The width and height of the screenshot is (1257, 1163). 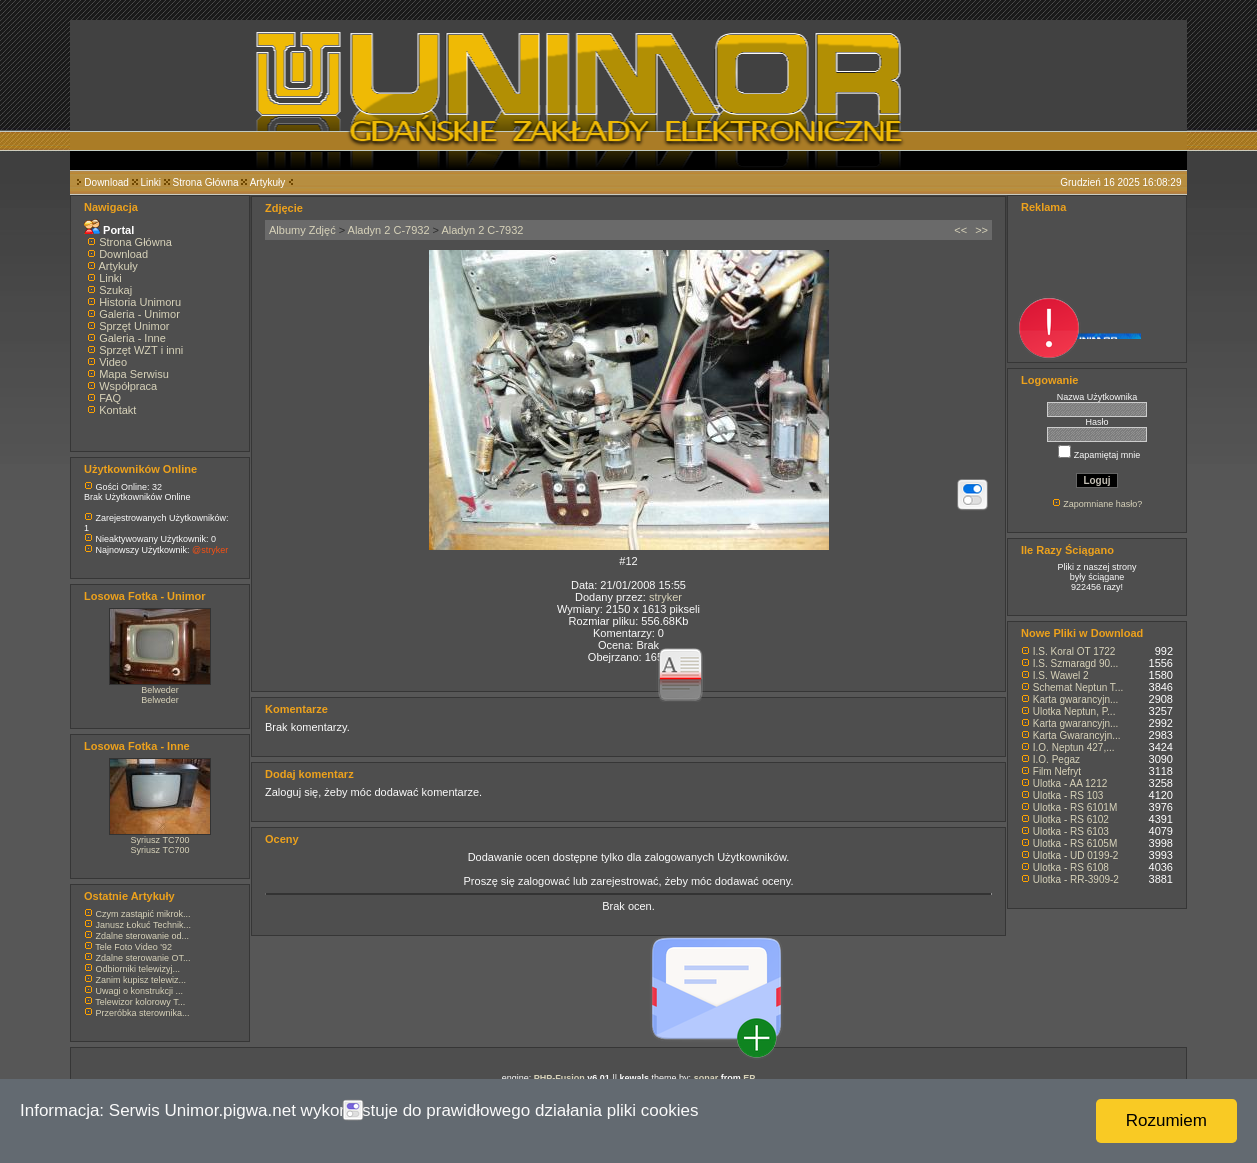 What do you see at coordinates (716, 988) in the screenshot?
I see `compose a new email message` at bounding box center [716, 988].